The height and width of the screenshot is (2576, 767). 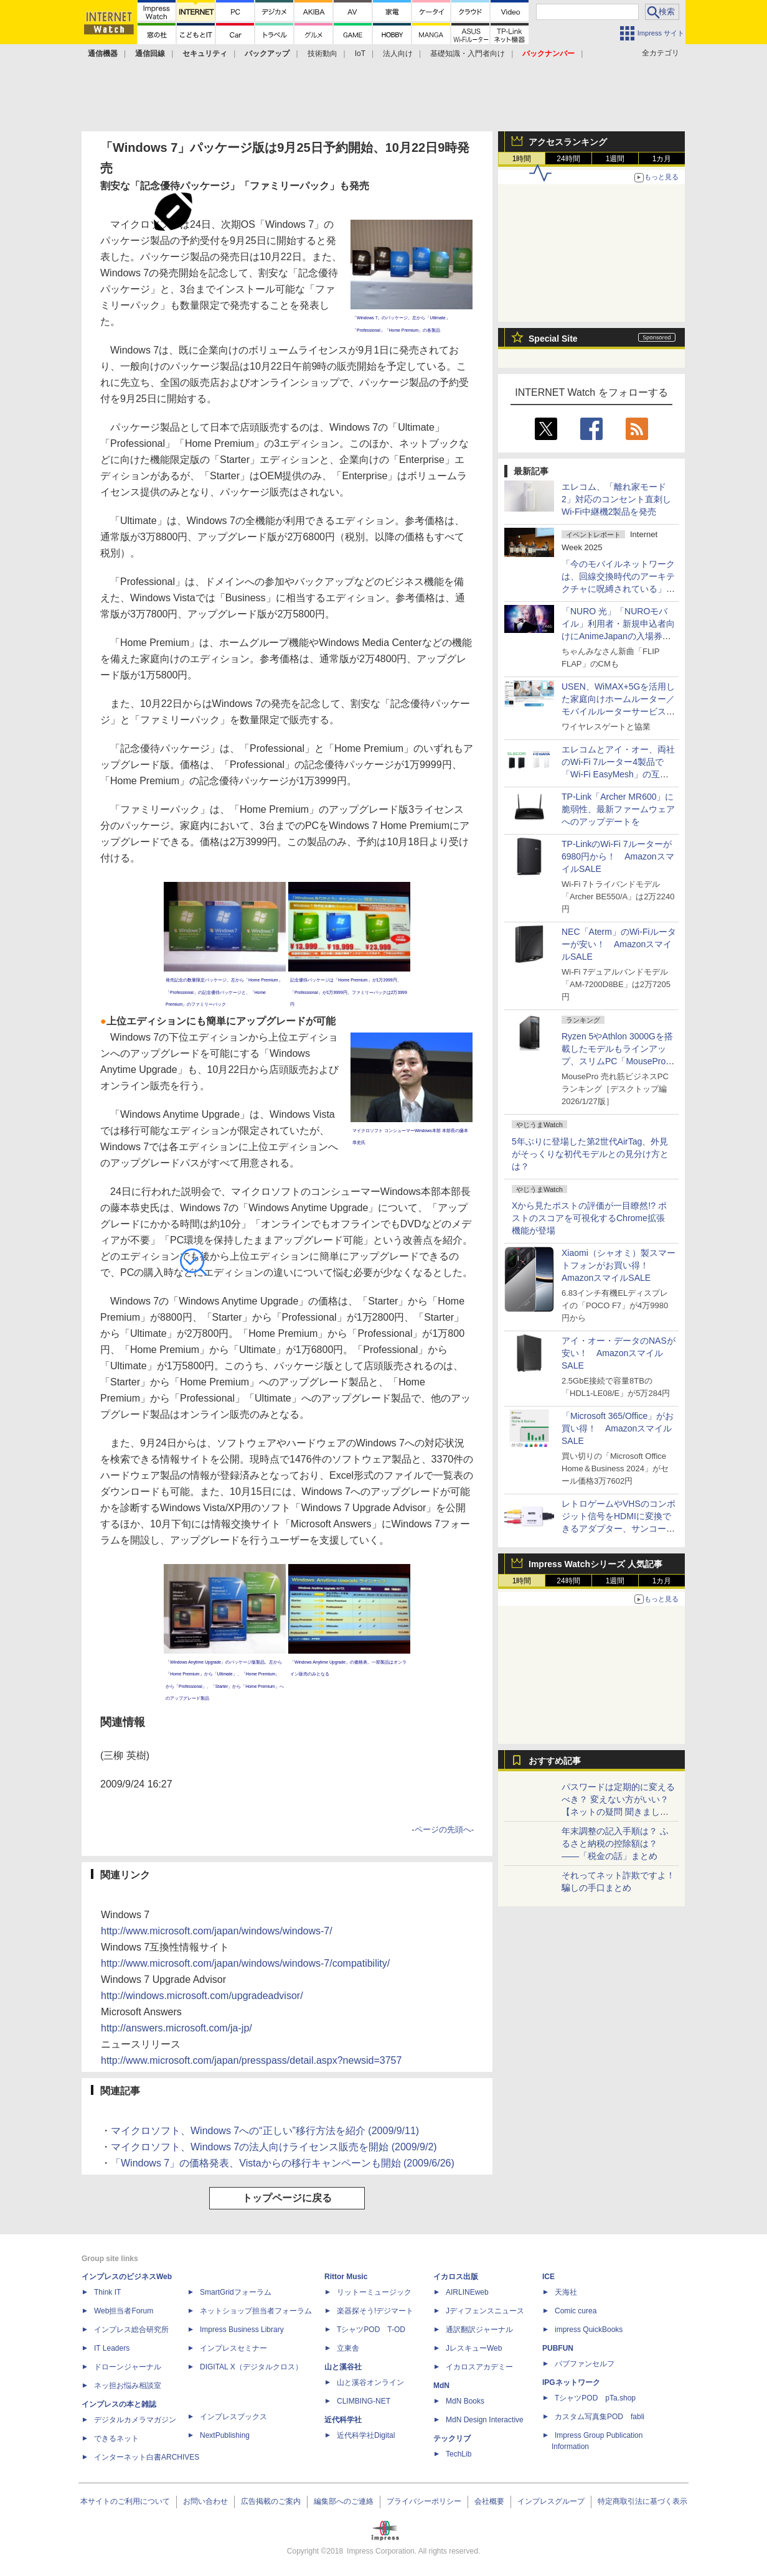 I want to click on code scan completed successfully, so click(x=194, y=1262).